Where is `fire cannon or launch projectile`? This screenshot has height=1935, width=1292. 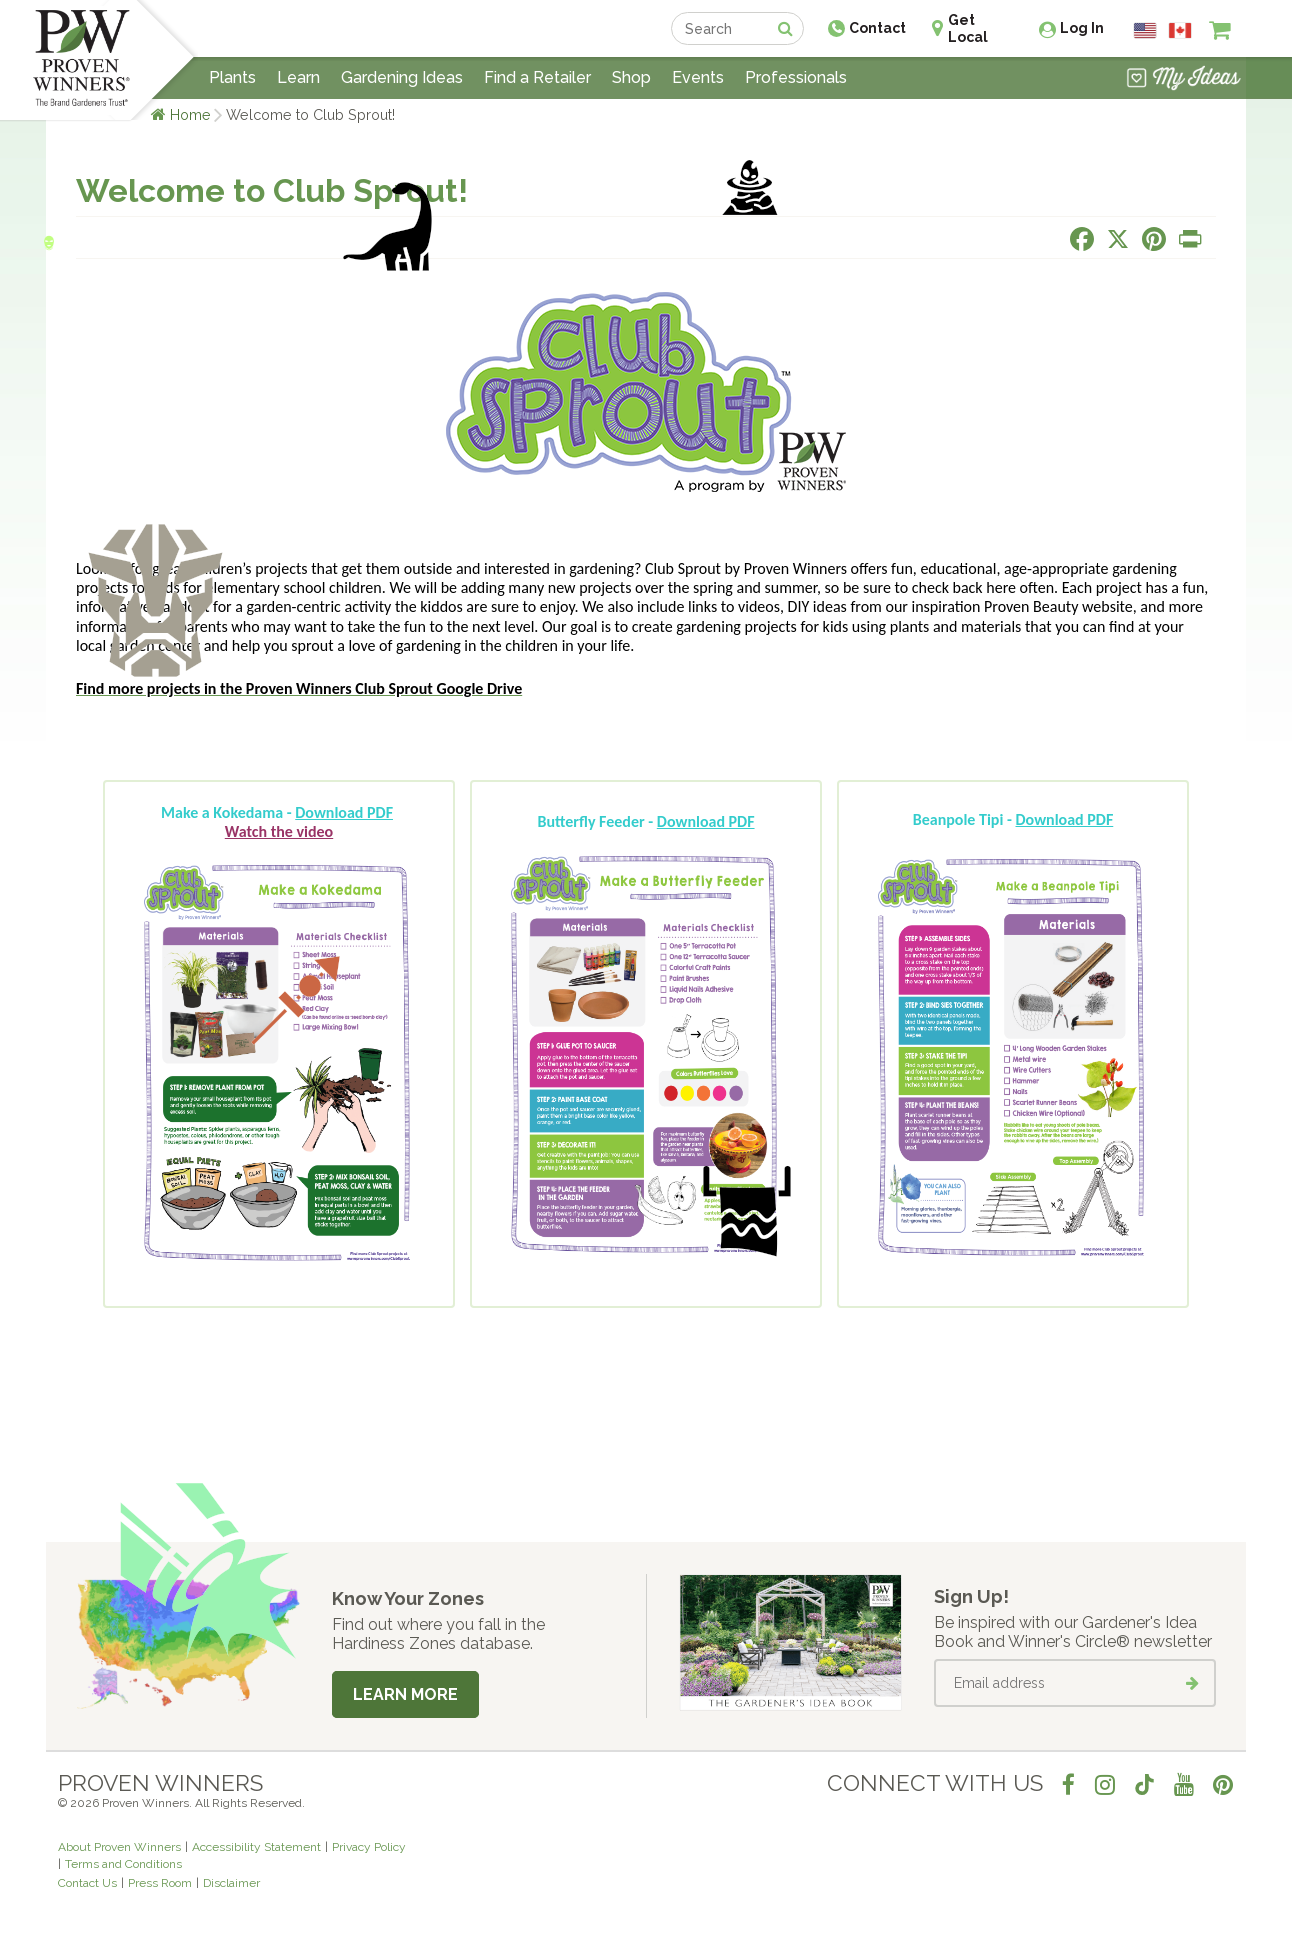 fire cannon or launch projectile is located at coordinates (207, 1572).